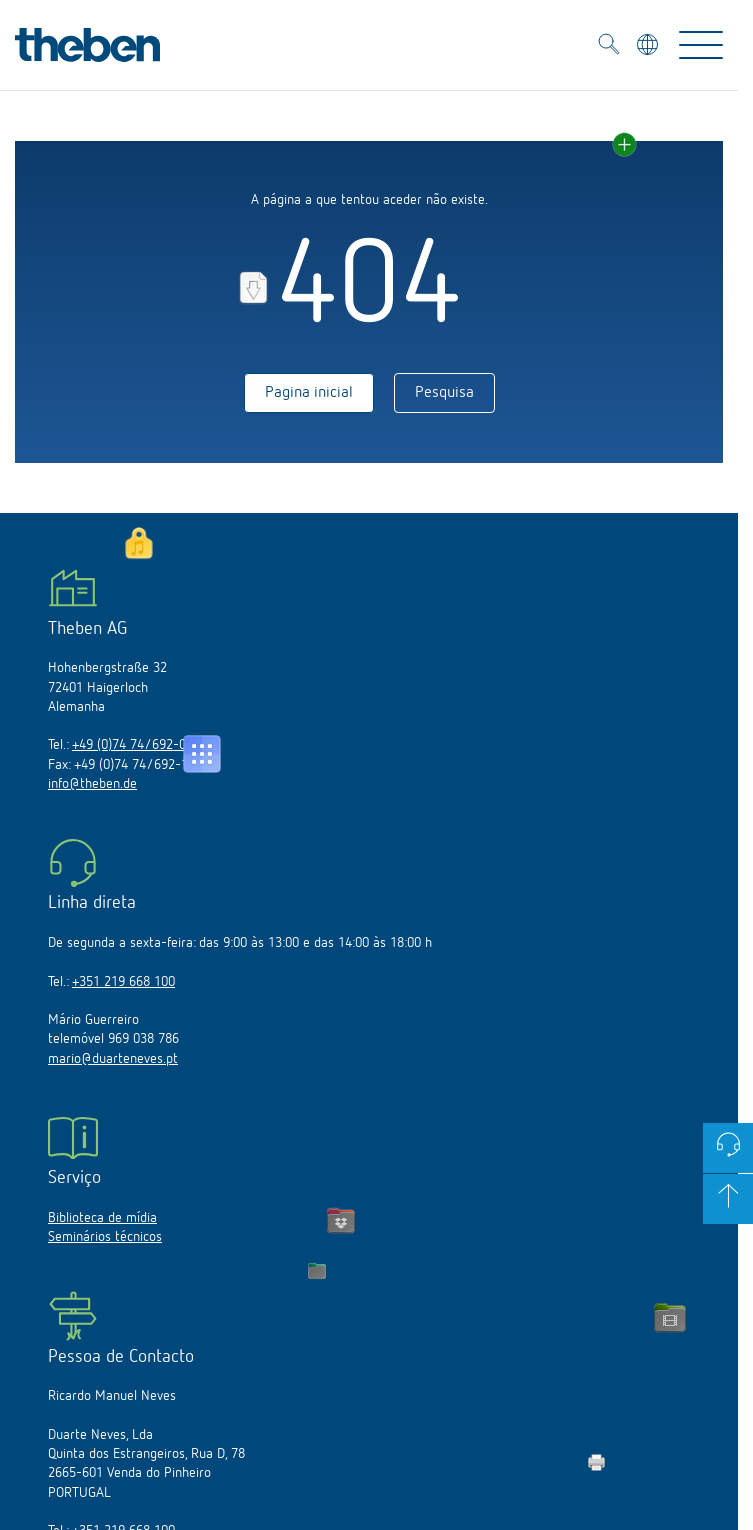 Image resolution: width=753 pixels, height=1530 pixels. I want to click on open EarTag music tagging application, so click(139, 543).